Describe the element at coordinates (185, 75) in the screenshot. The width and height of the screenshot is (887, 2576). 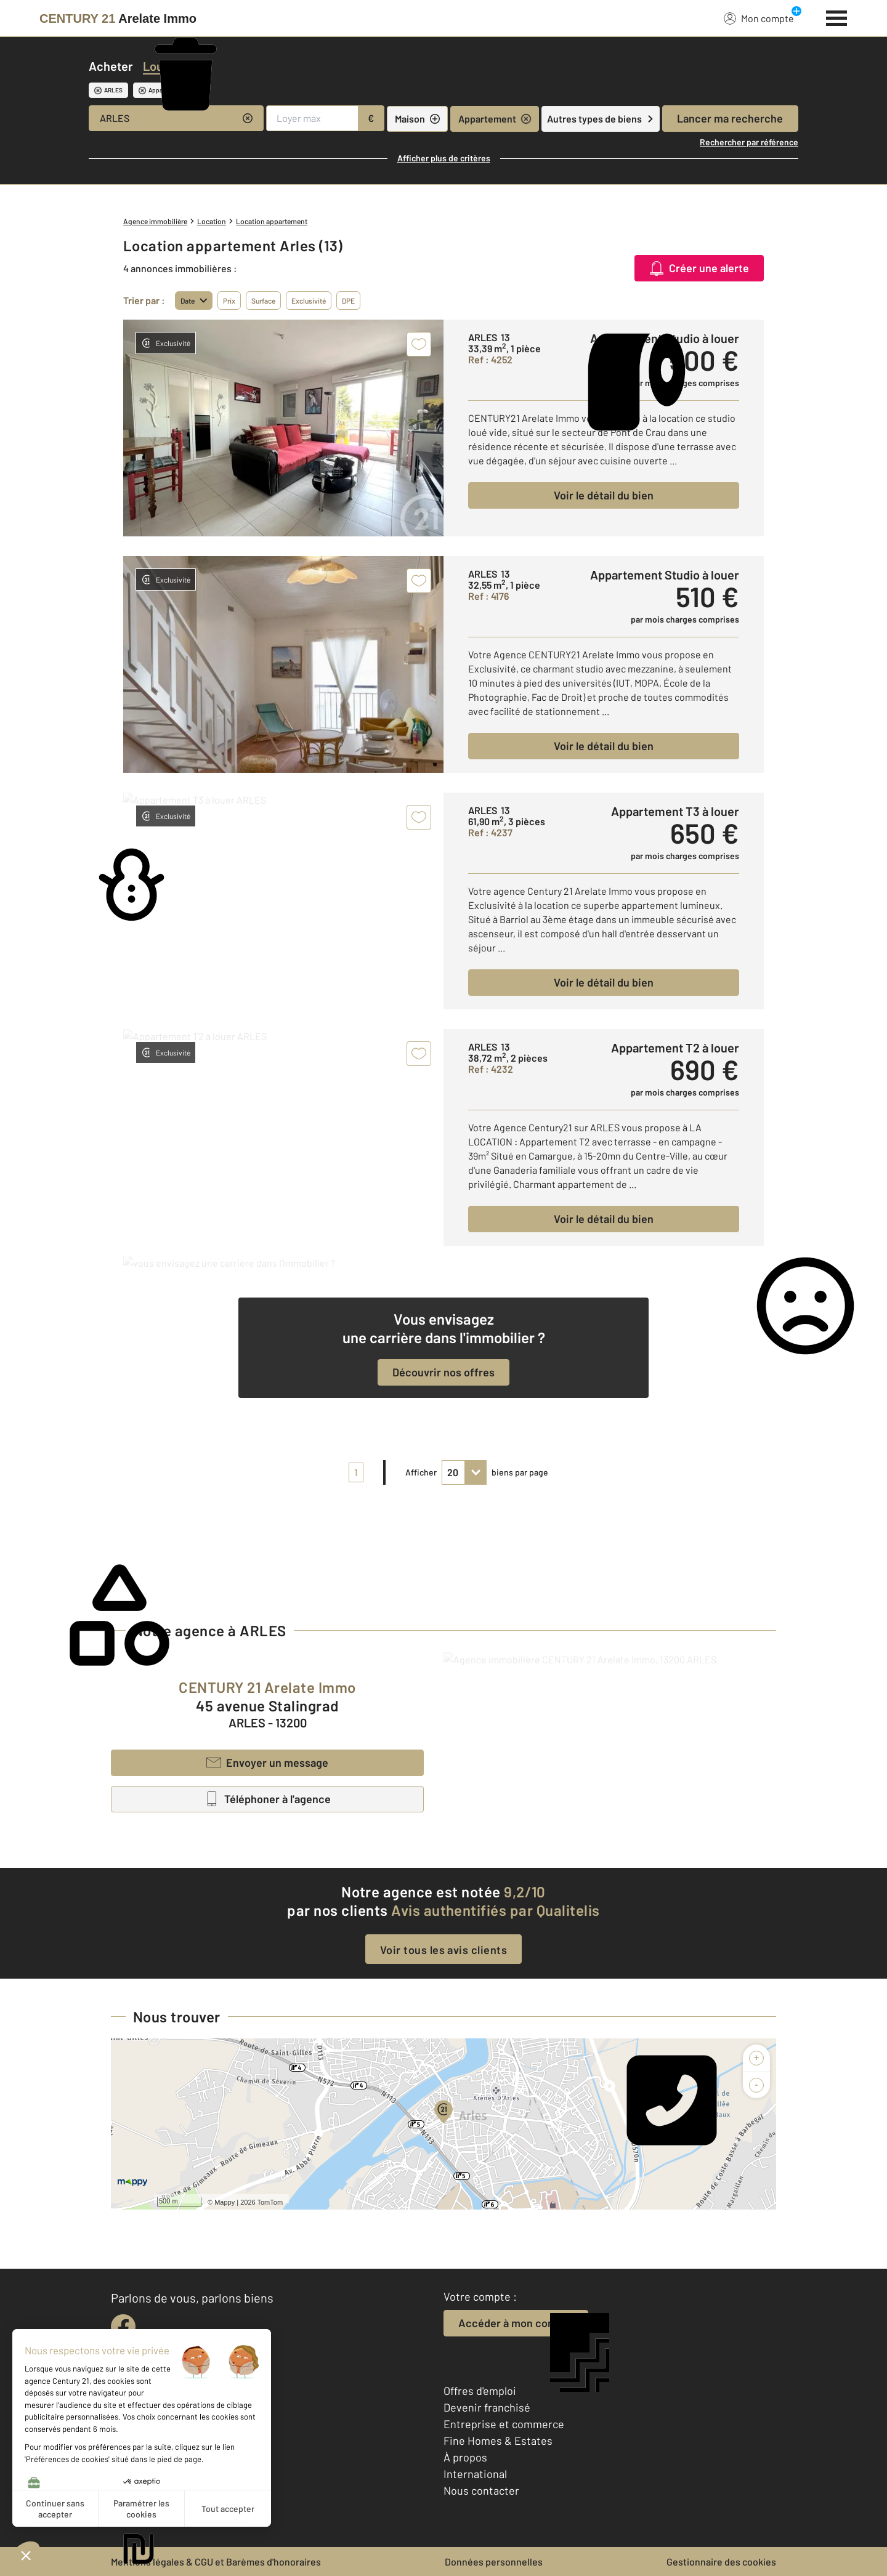
I see `delete this item` at that location.